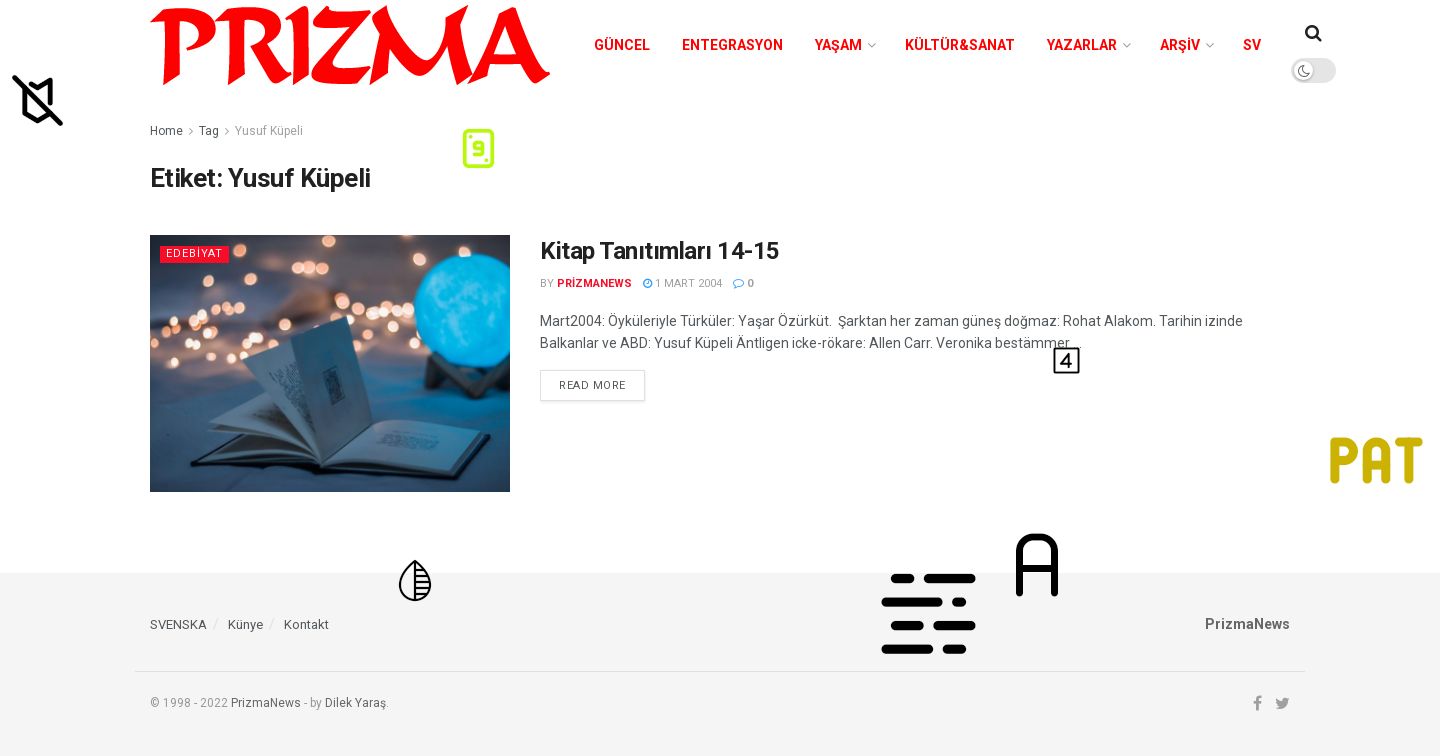  What do you see at coordinates (1066, 360) in the screenshot?
I see `select or input the number four` at bounding box center [1066, 360].